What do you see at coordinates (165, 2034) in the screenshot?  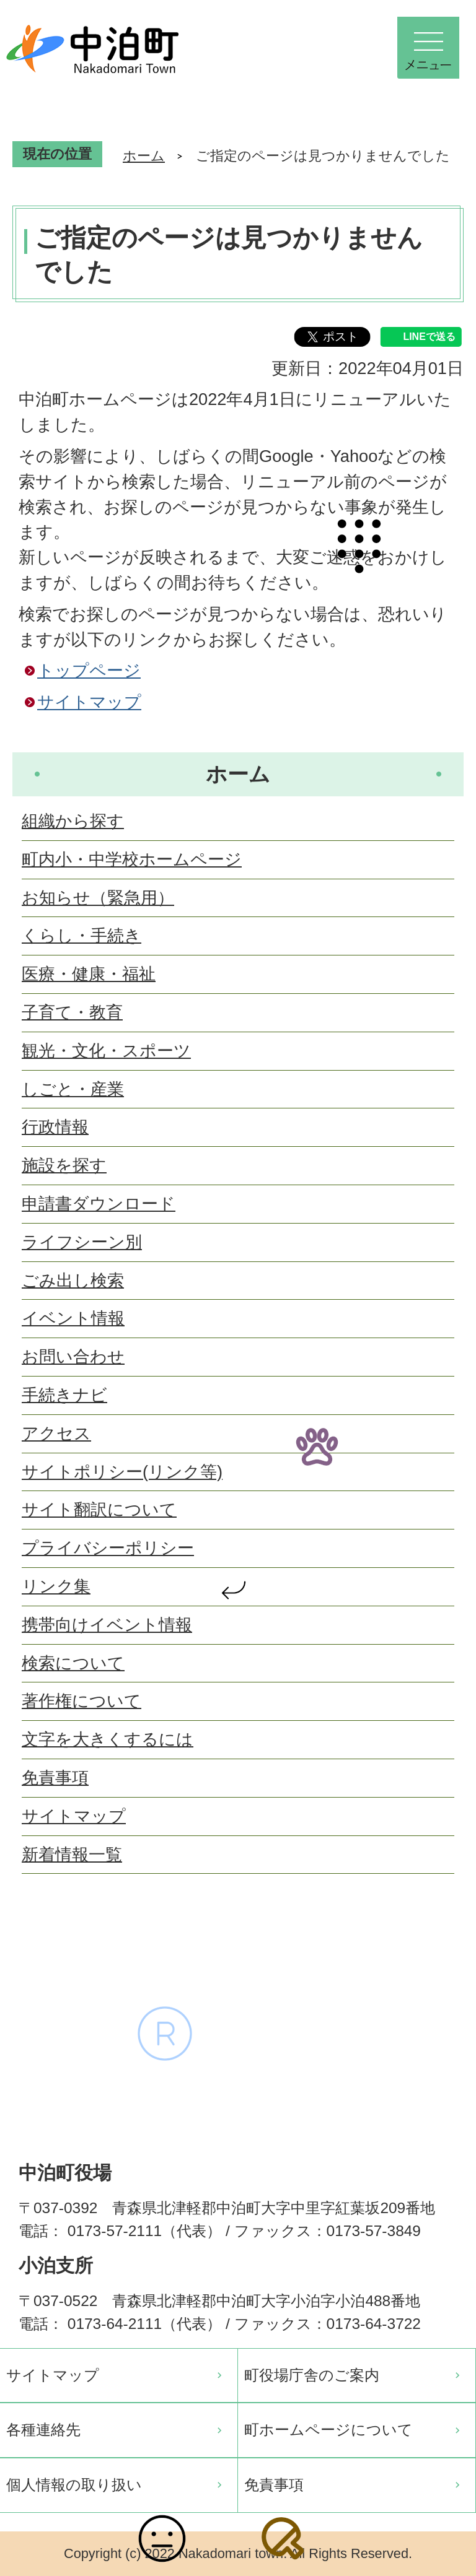 I see `indicates registered trademark status` at bounding box center [165, 2034].